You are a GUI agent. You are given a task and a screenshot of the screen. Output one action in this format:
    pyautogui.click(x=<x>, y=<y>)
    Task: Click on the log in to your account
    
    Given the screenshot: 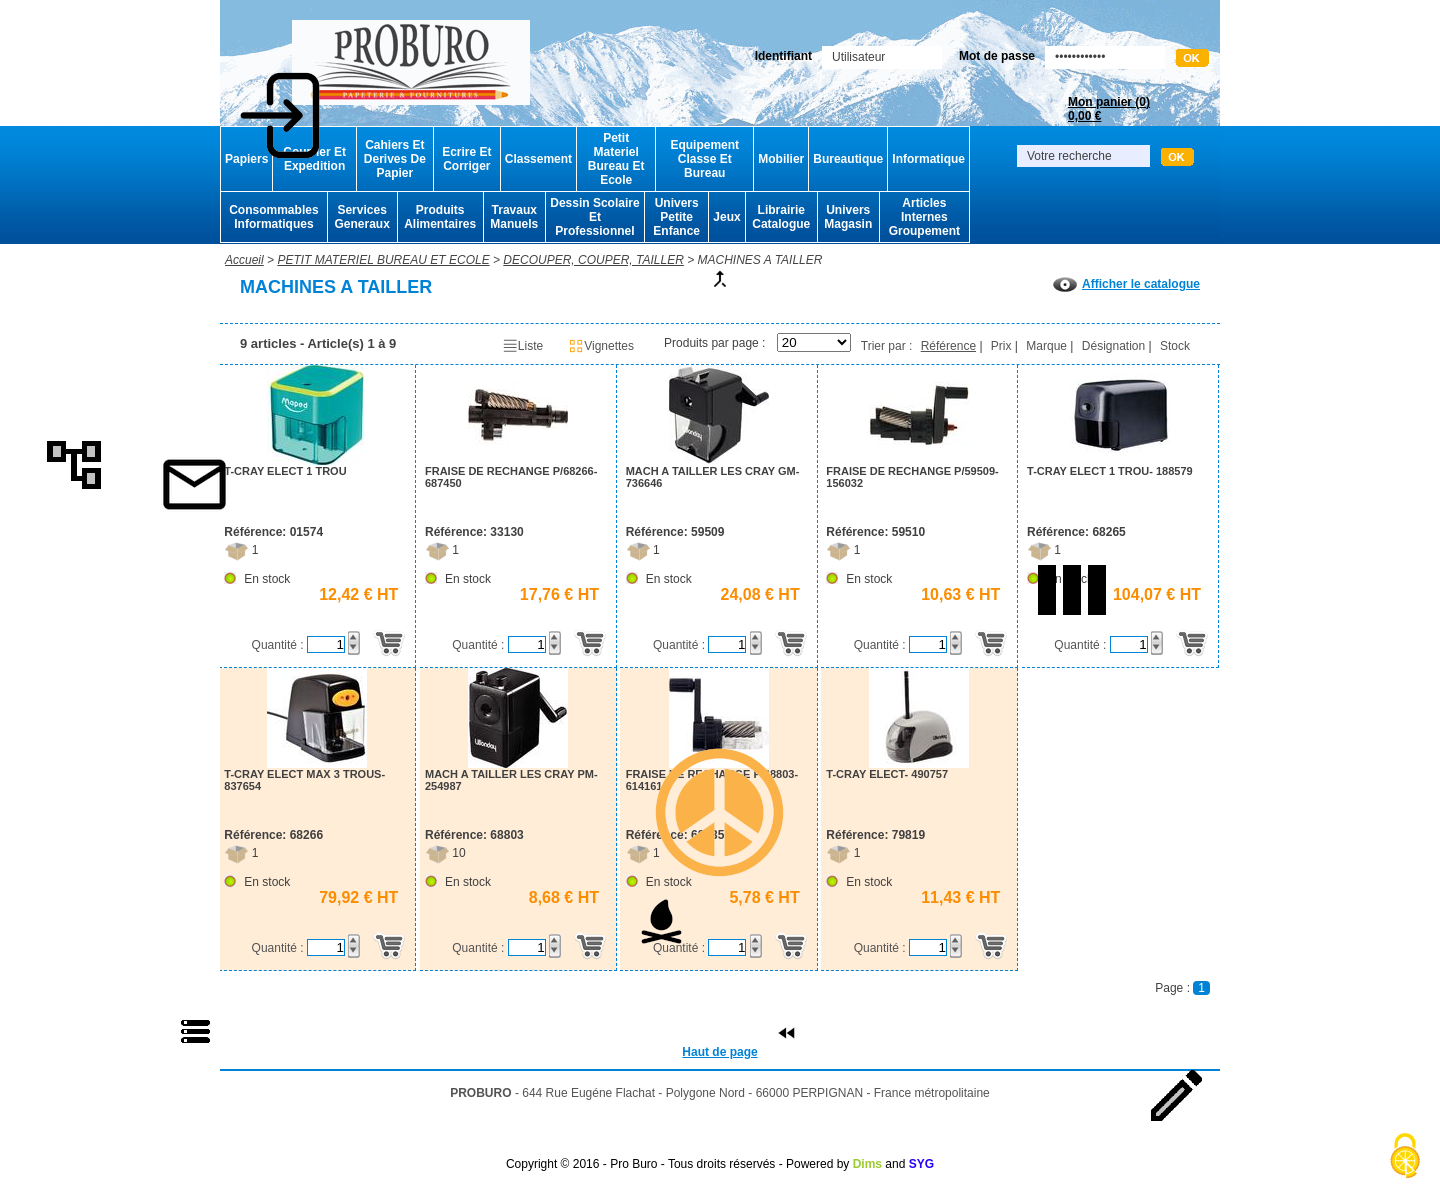 What is the action you would take?
    pyautogui.click(x=286, y=115)
    